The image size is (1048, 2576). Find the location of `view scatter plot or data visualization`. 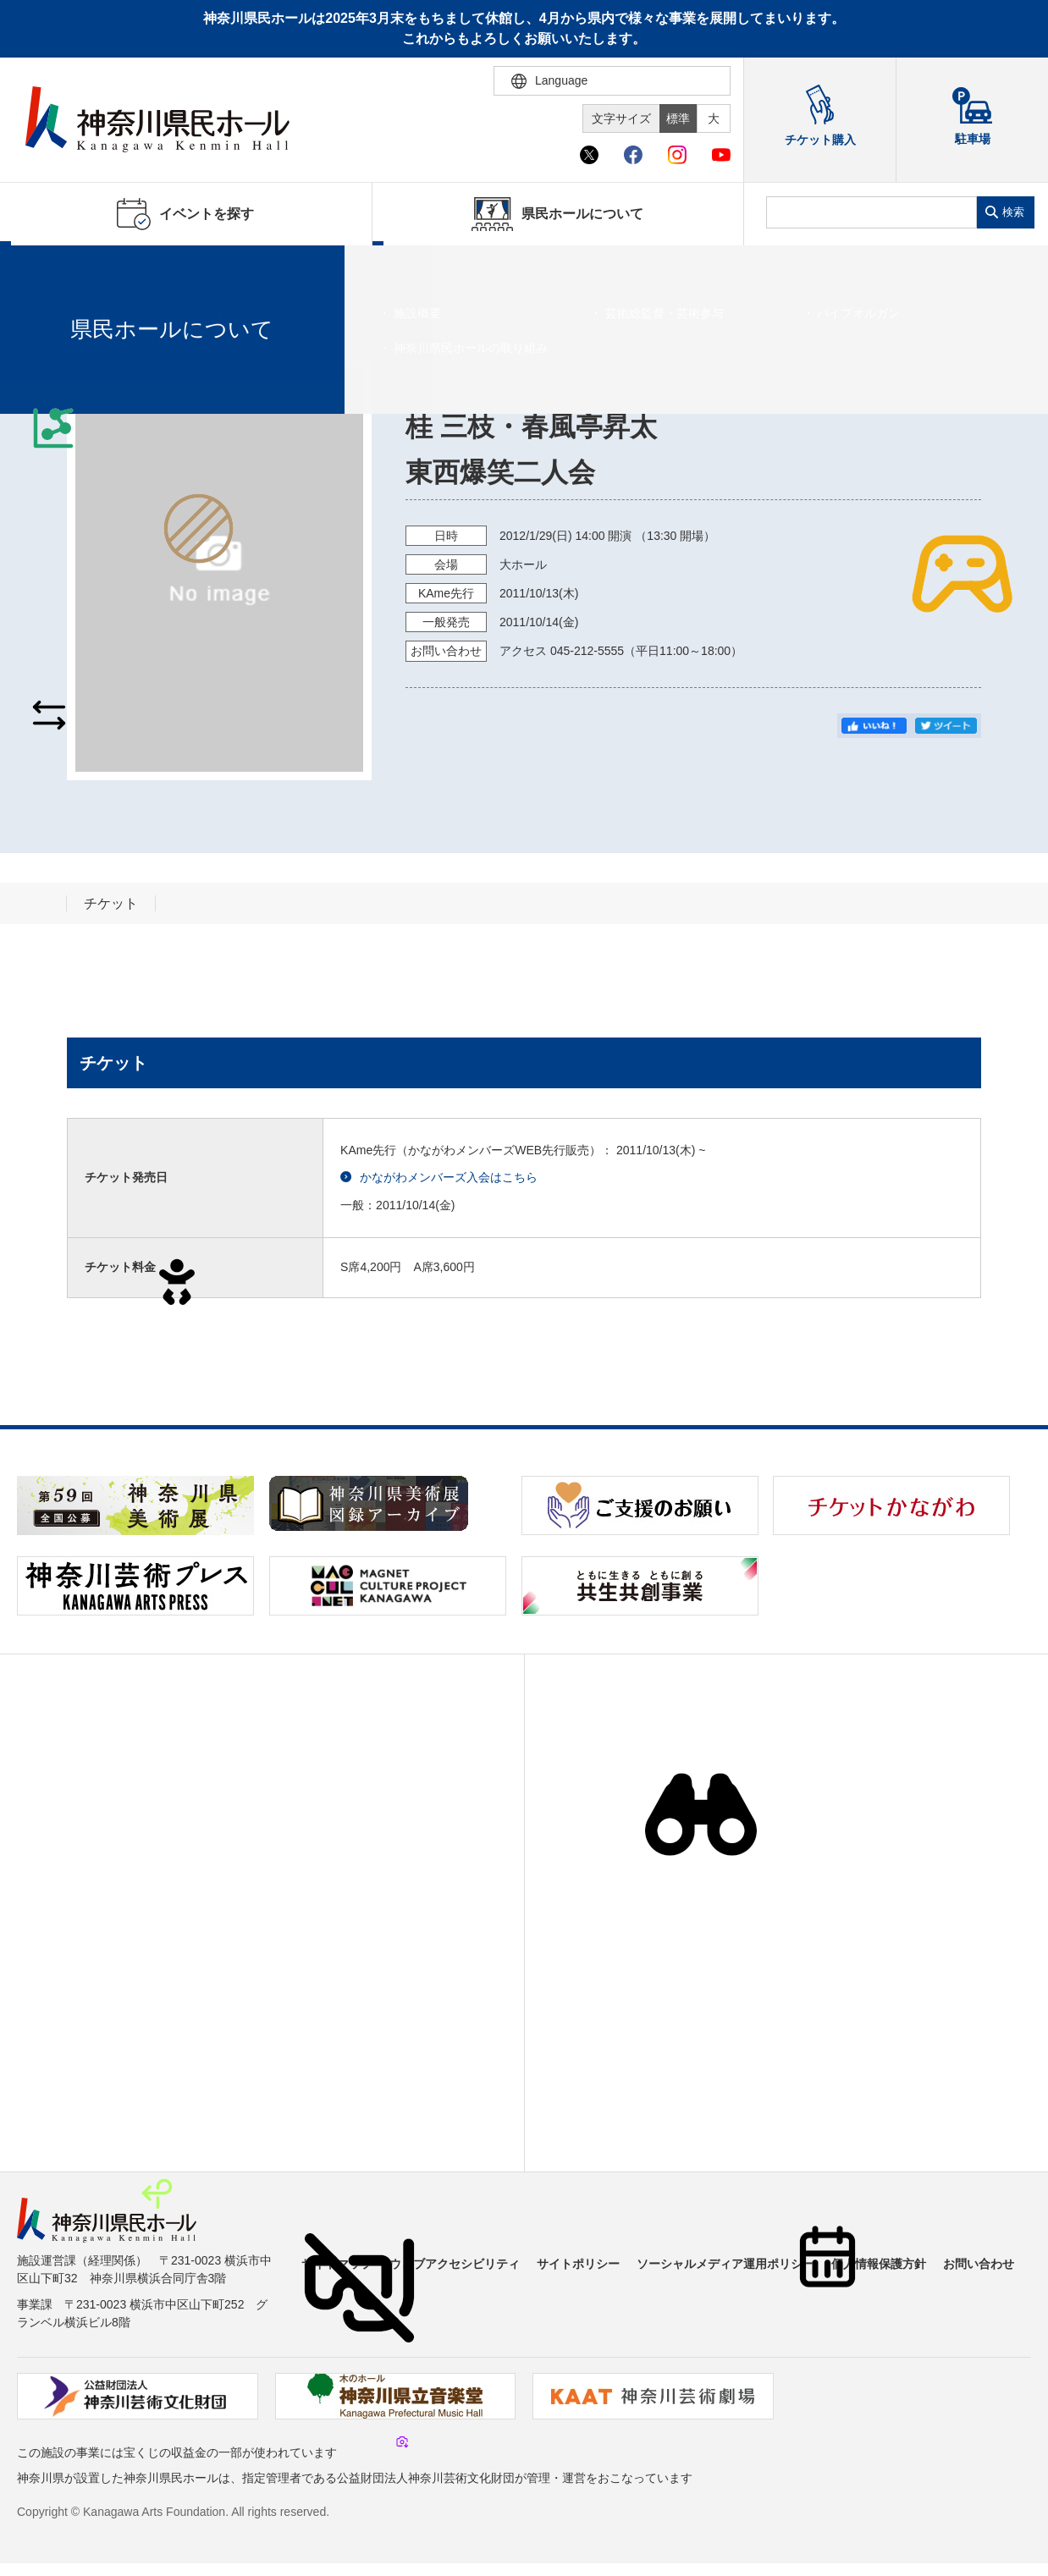

view scatter plot or data visualization is located at coordinates (53, 428).